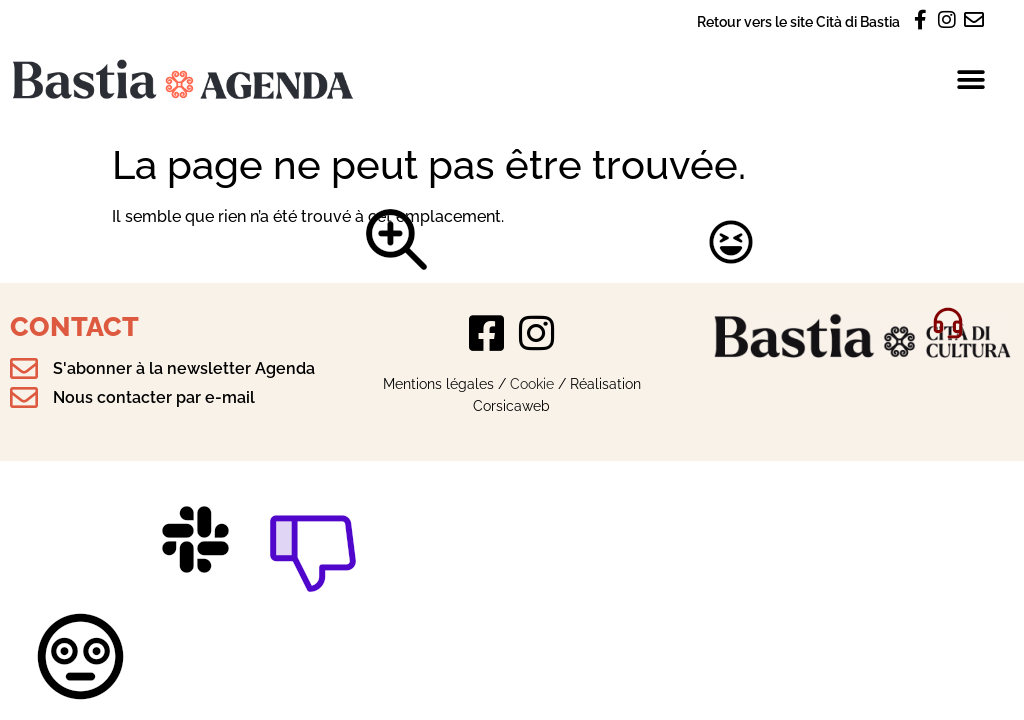 The height and width of the screenshot is (720, 1024). What do you see at coordinates (313, 549) in the screenshot?
I see `dislike or downvote content` at bounding box center [313, 549].